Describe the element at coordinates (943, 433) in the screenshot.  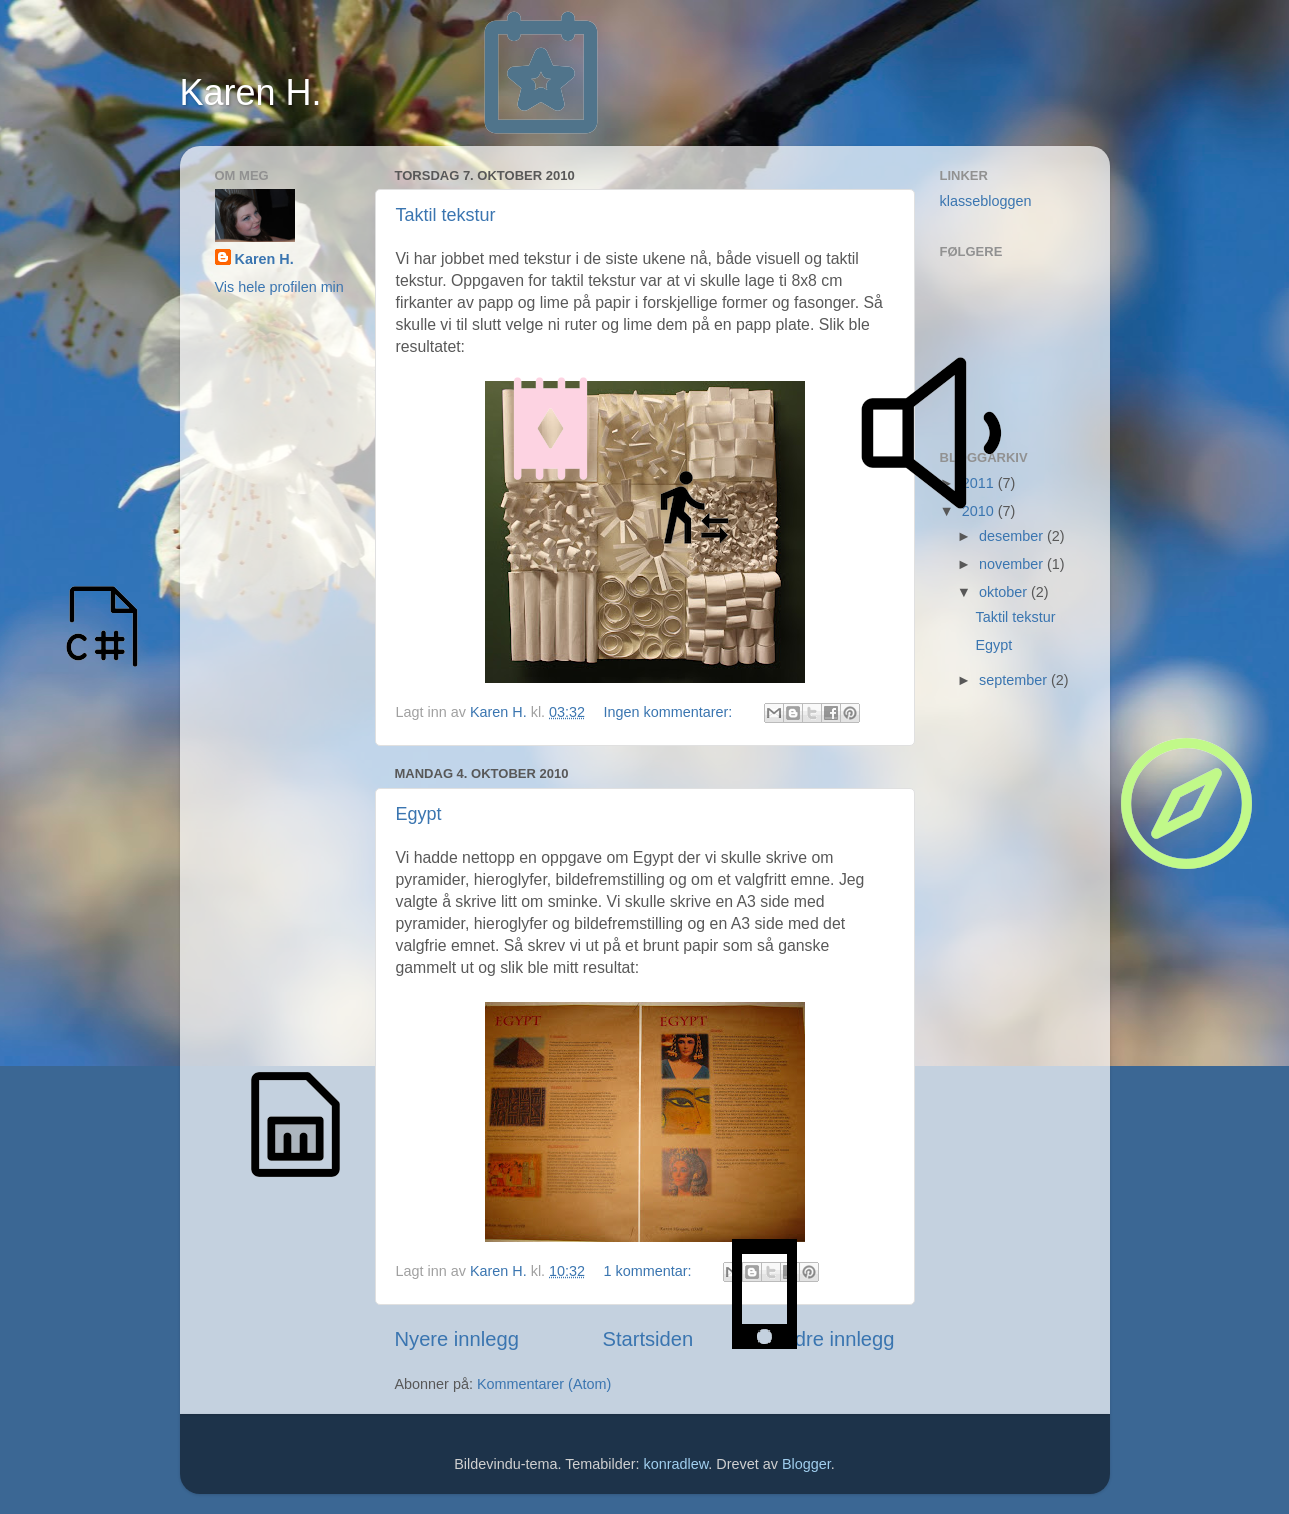
I see `adjust volume to low level` at that location.